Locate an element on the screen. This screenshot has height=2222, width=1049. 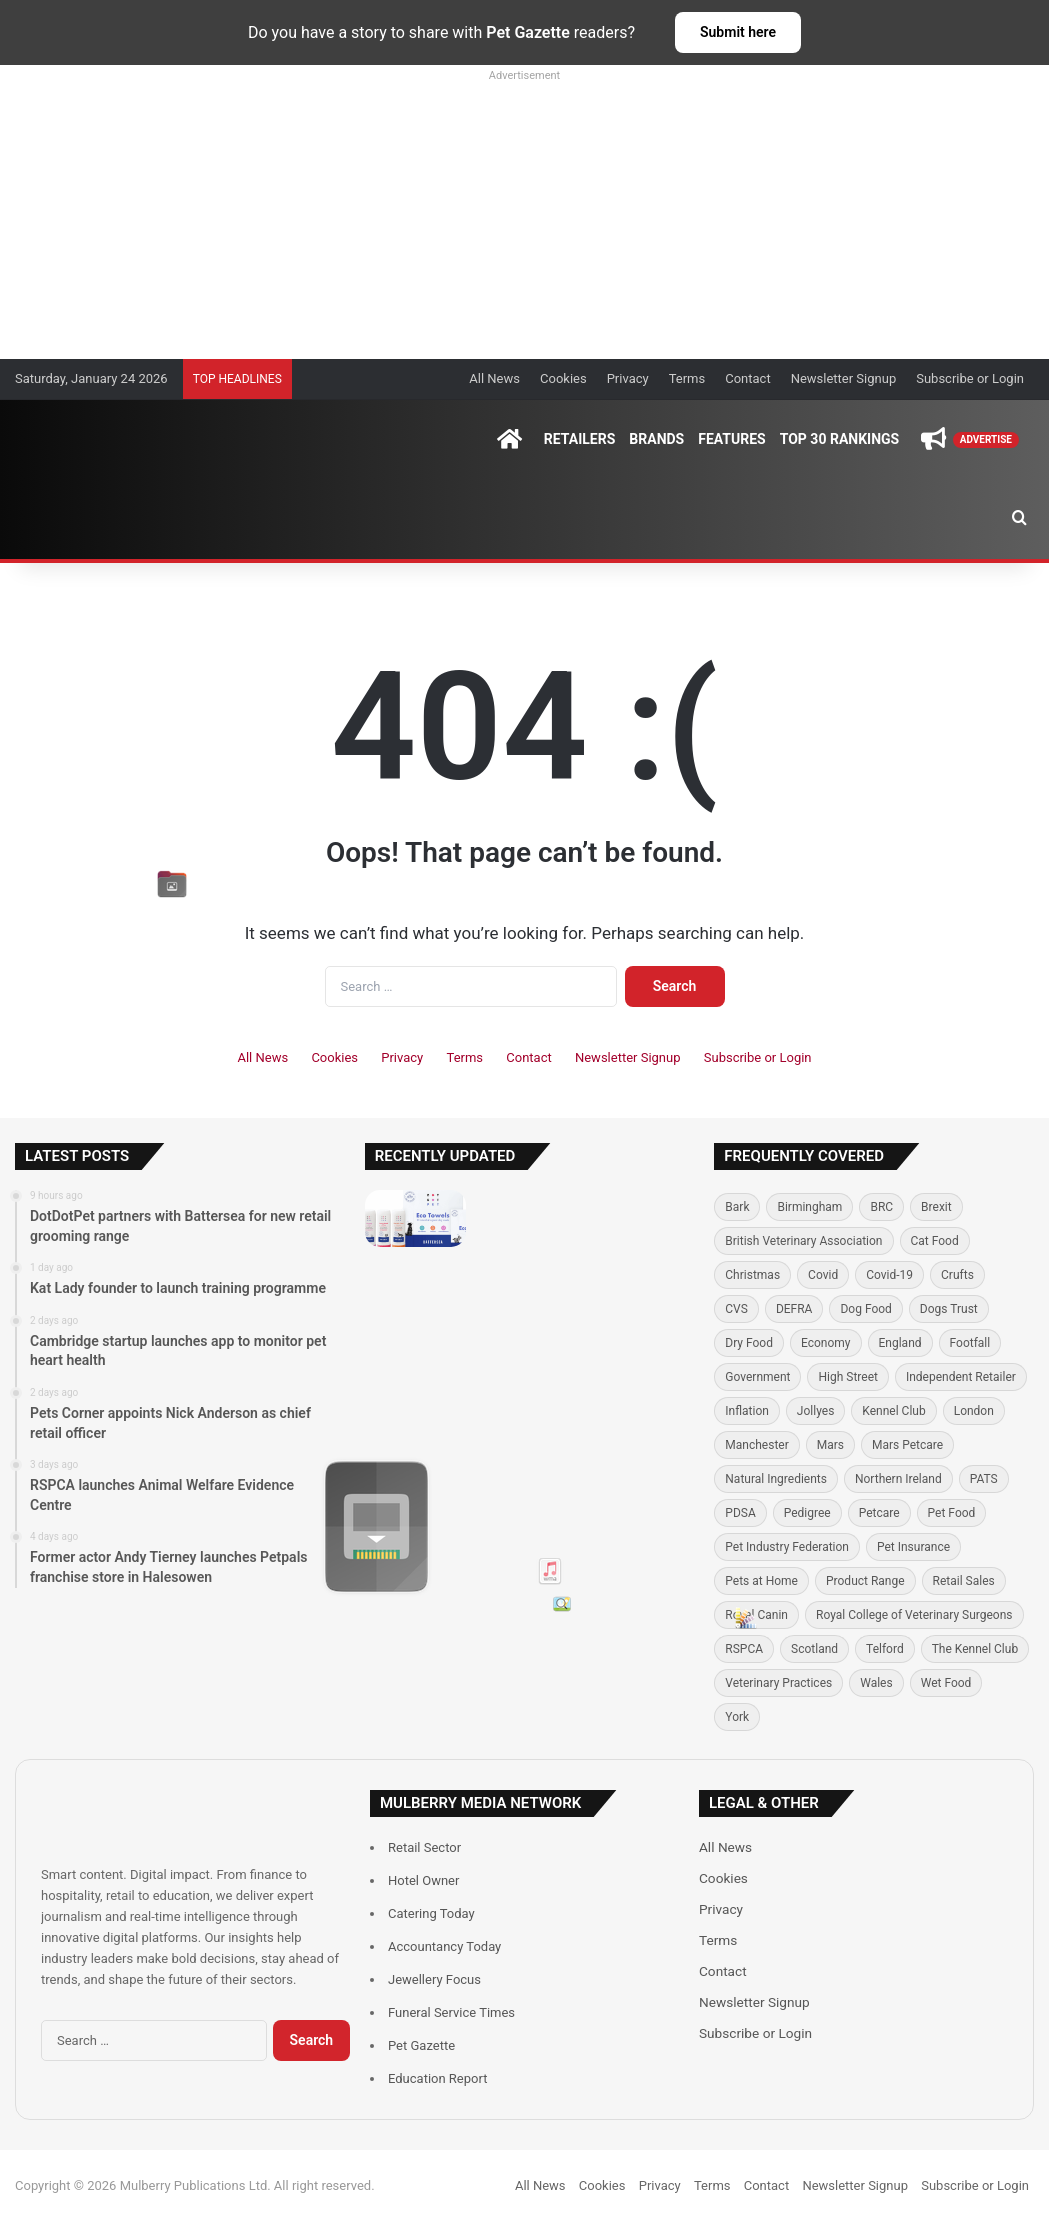
a windows media audio (.wma) file is located at coordinates (550, 1571).